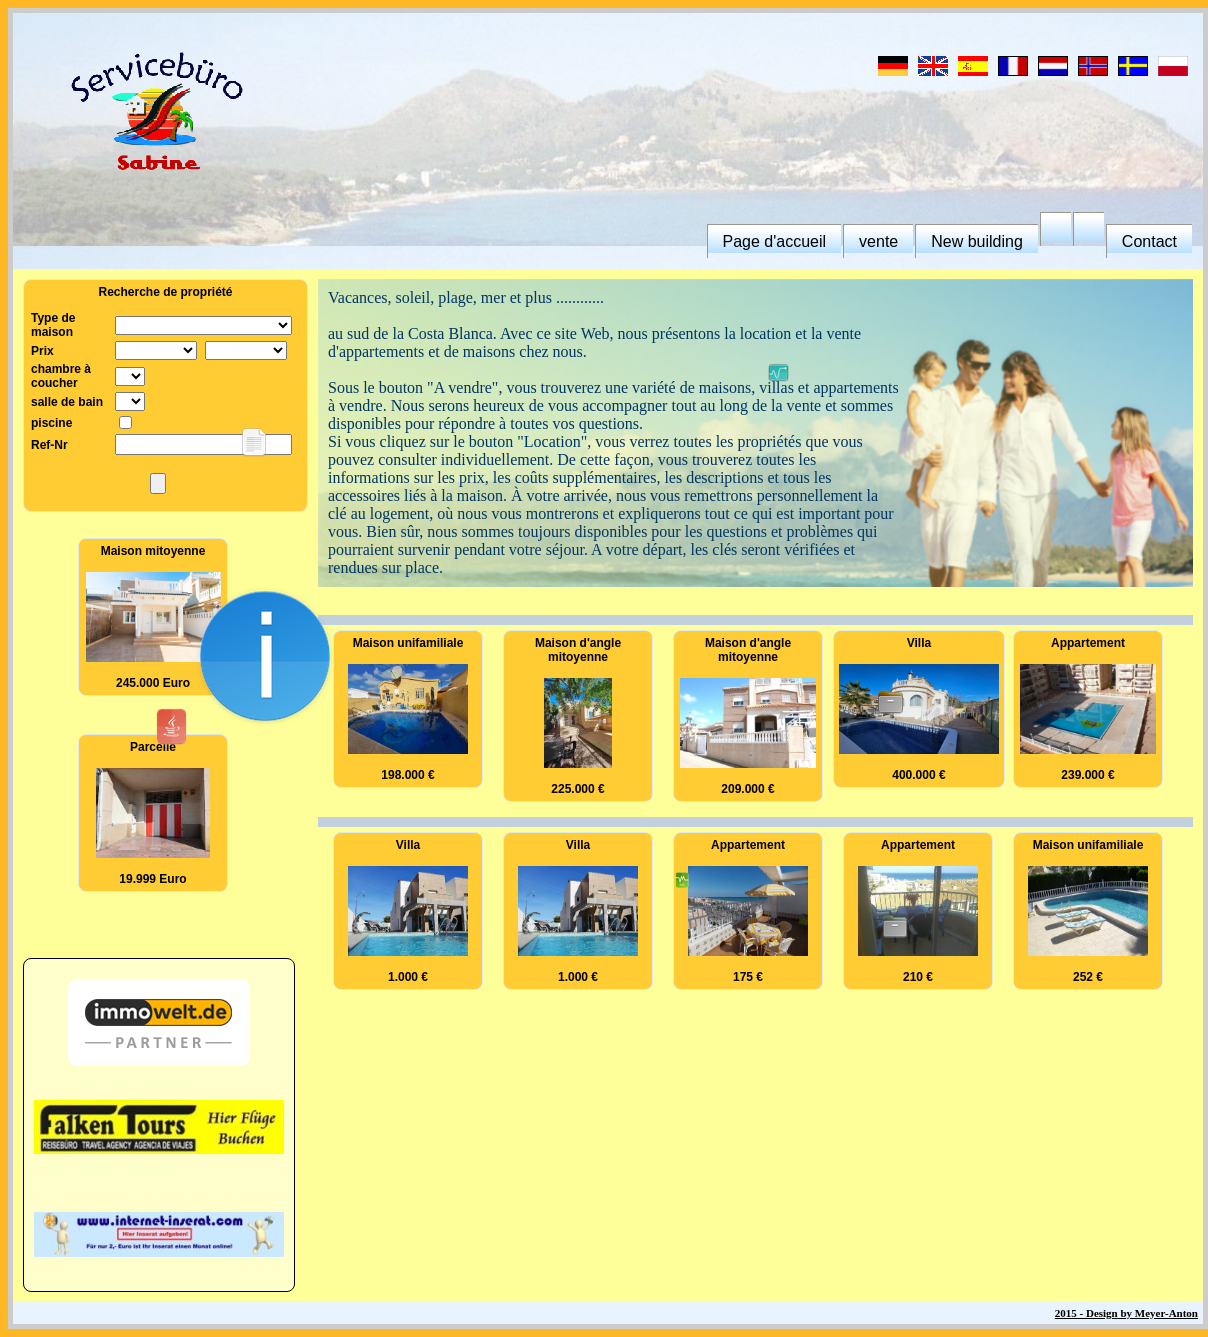 The image size is (1208, 1337). Describe the element at coordinates (682, 880) in the screenshot. I see `virtualbox extension pack file` at that location.